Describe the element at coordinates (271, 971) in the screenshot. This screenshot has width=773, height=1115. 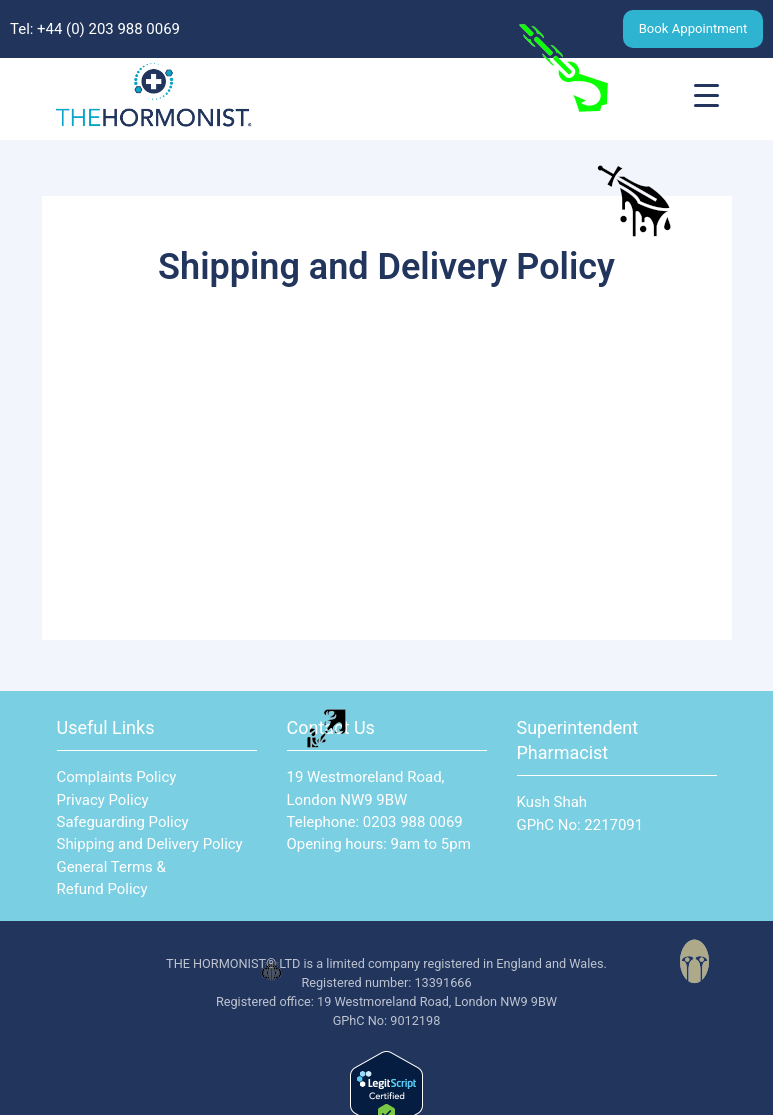
I see `decorative tribal or ethnic design element` at that location.